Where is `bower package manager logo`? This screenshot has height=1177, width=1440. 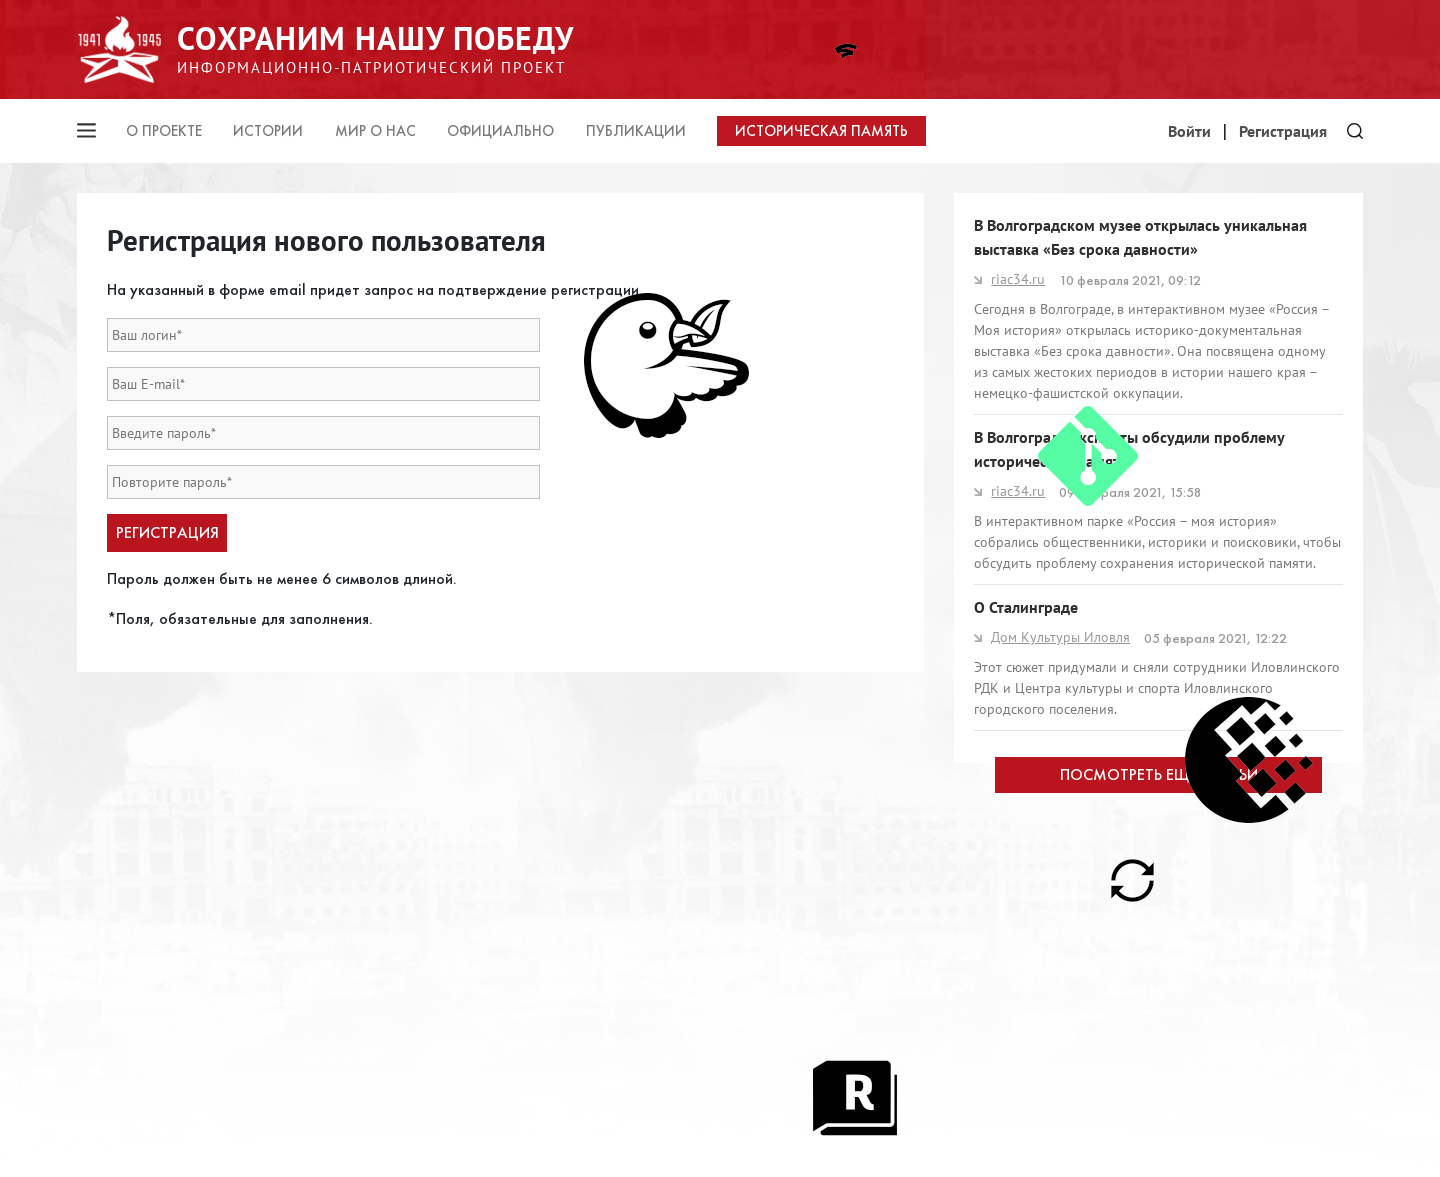
bower package manager logo is located at coordinates (666, 365).